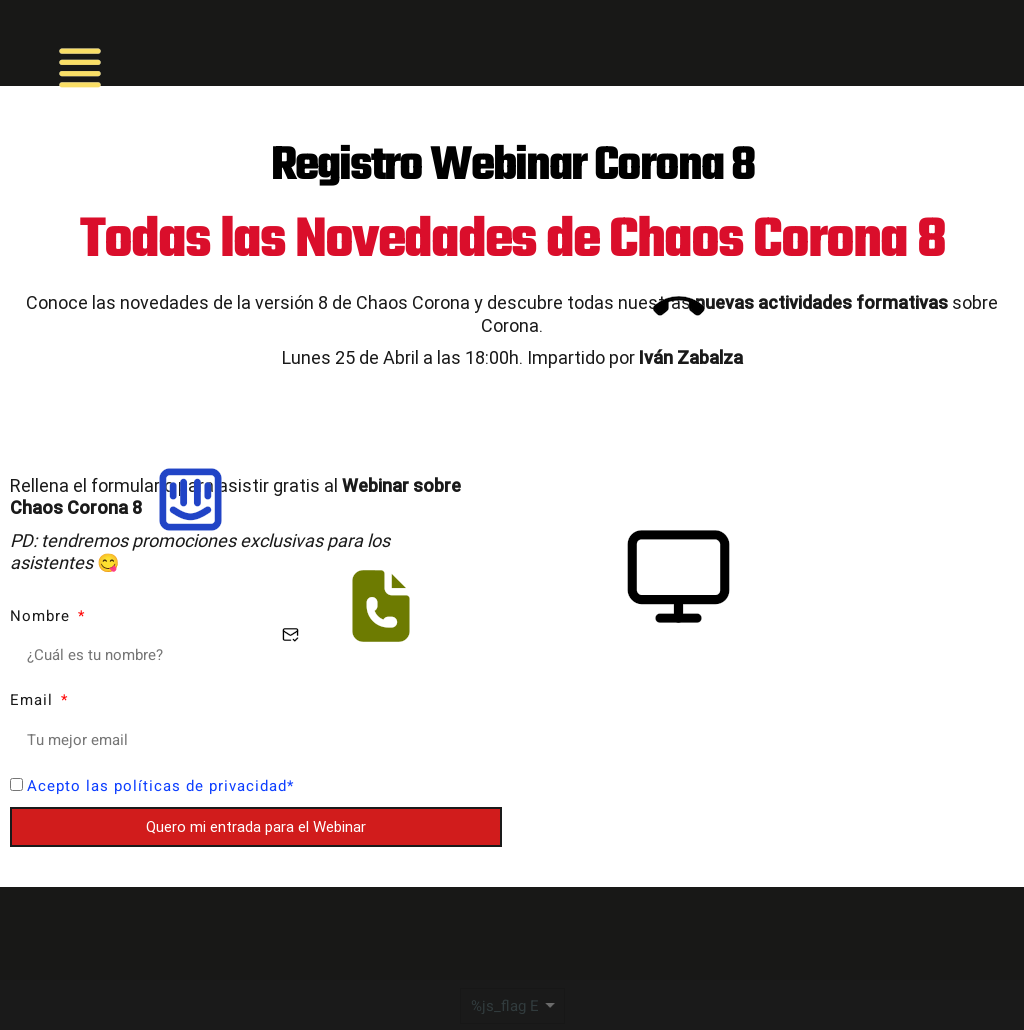  I want to click on open intercom customer messaging, so click(190, 499).